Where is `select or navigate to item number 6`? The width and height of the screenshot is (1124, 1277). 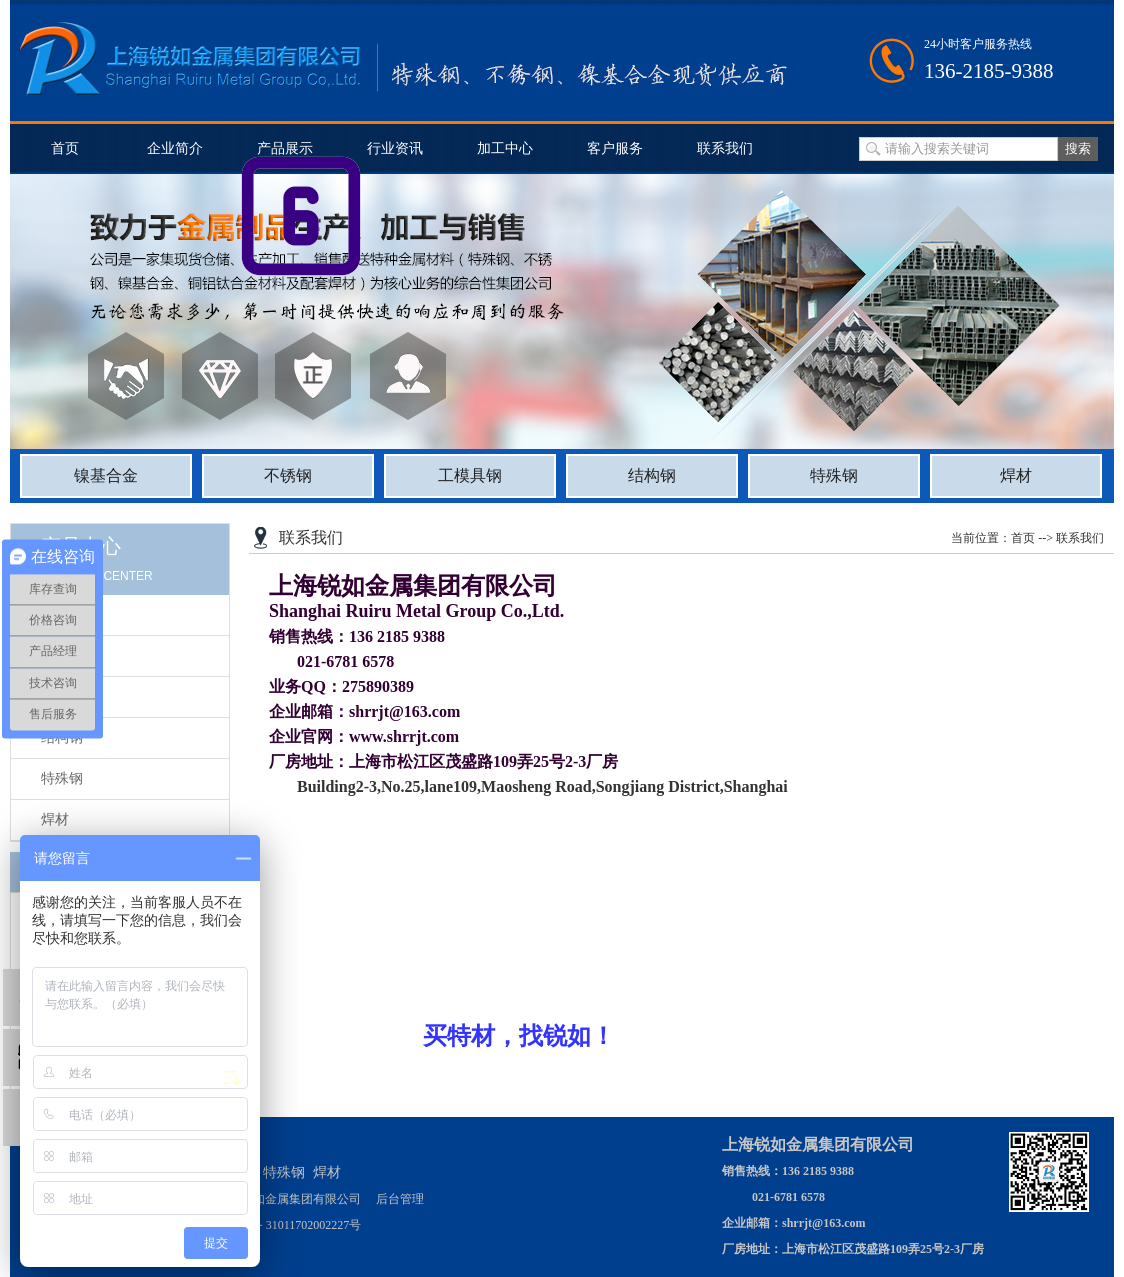 select or navigate to item number 6 is located at coordinates (301, 216).